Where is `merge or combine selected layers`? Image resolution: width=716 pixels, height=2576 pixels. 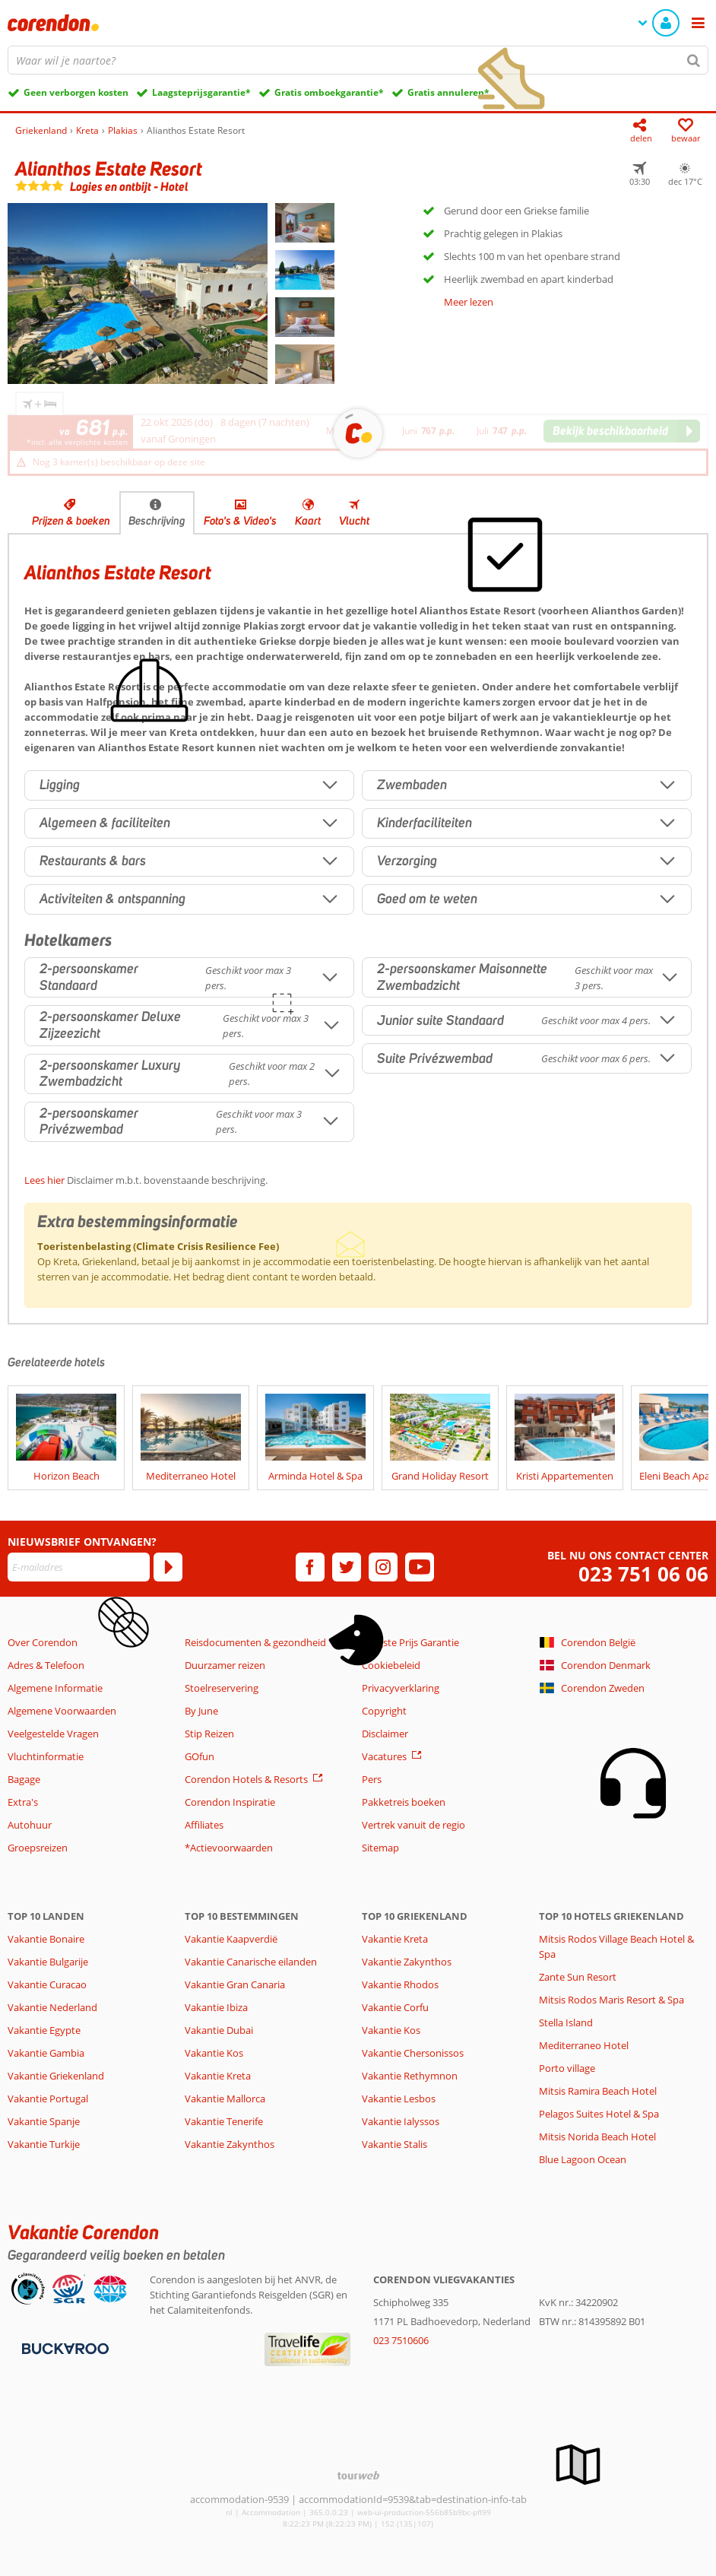
merge or combine selected layers is located at coordinates (123, 1622).